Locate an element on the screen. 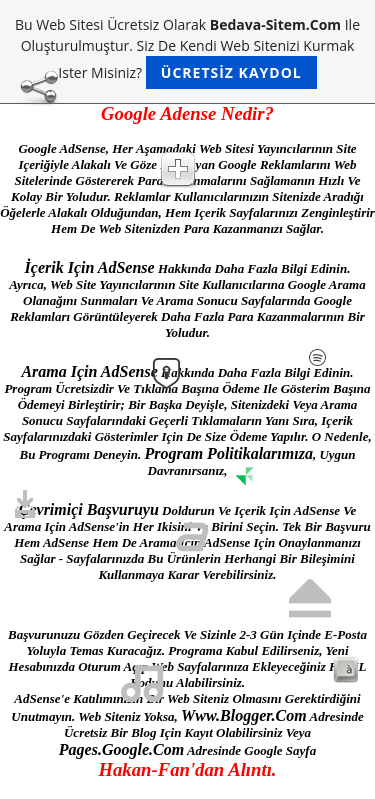 Image resolution: width=375 pixels, height=799 pixels. open your music folder is located at coordinates (143, 682).